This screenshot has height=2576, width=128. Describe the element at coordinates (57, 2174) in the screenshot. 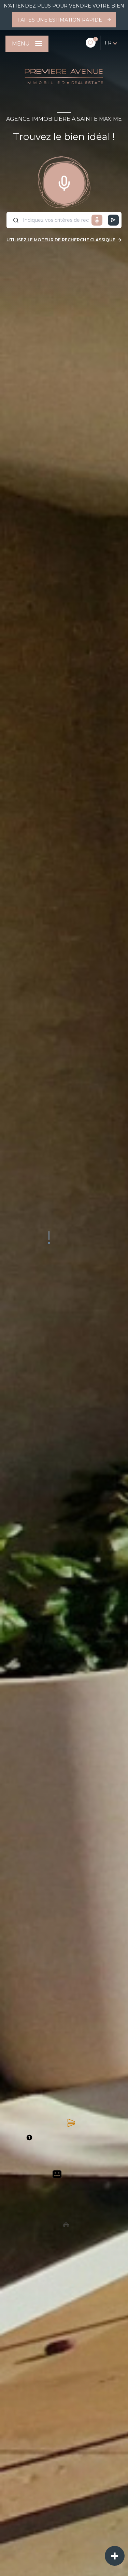

I see `access AI assistant or chatbot features` at that location.